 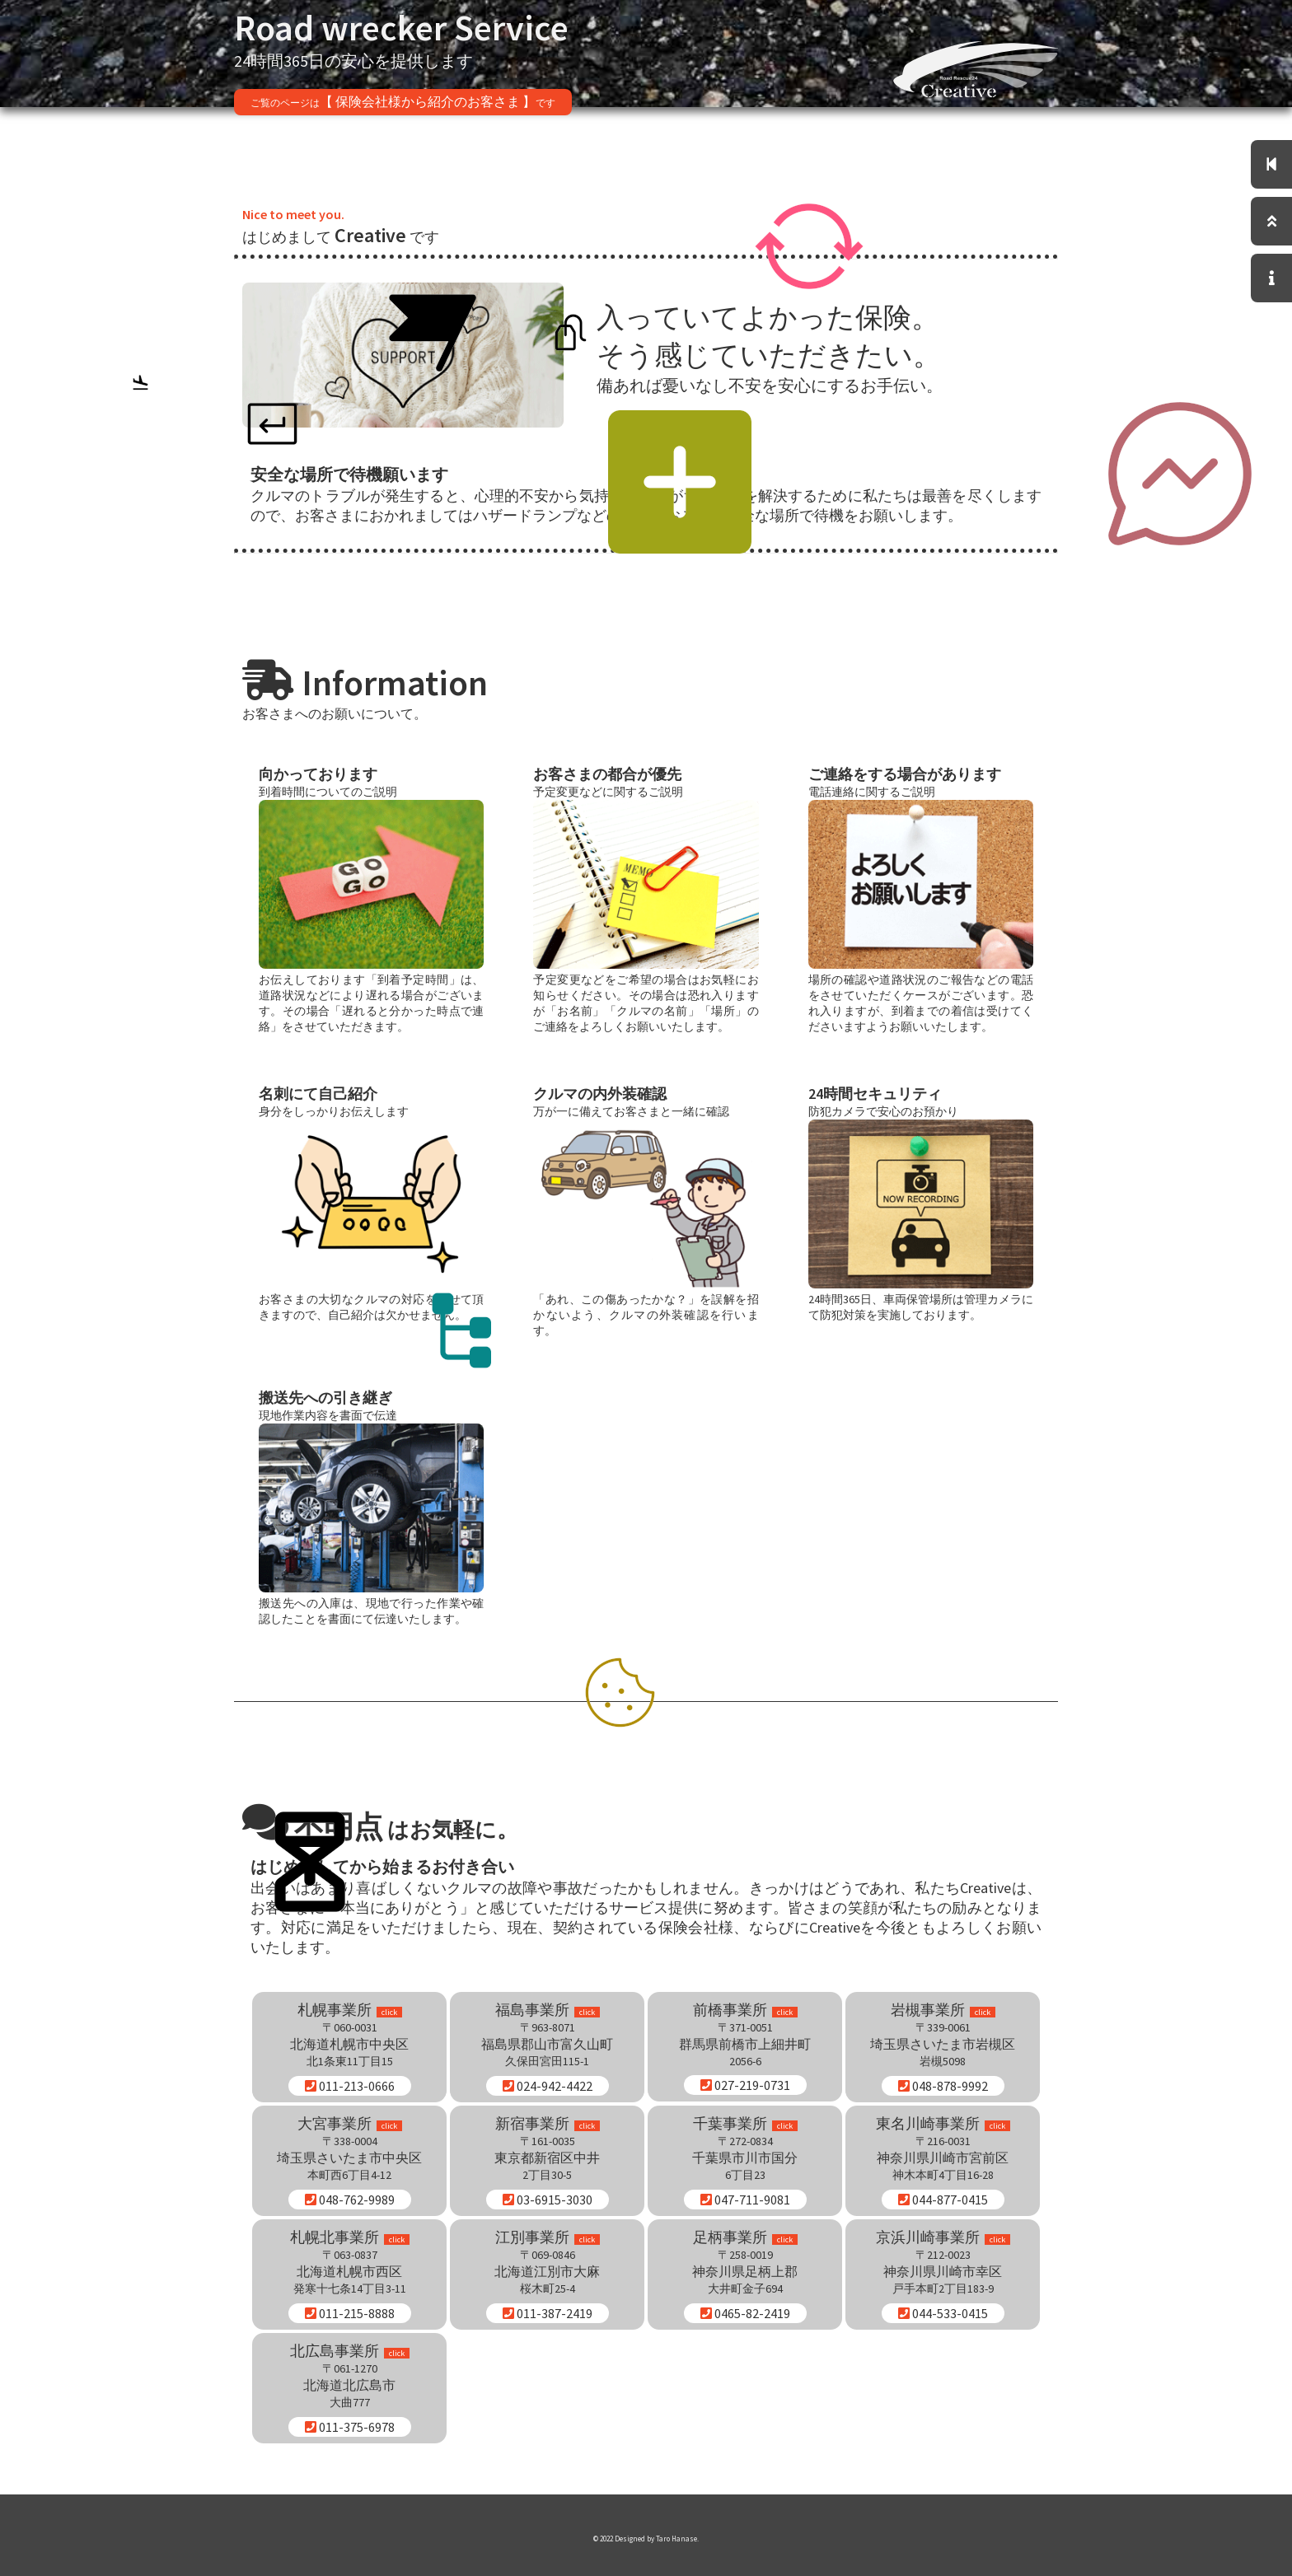 What do you see at coordinates (429, 328) in the screenshot?
I see `flag or mark an item for follow-up` at bounding box center [429, 328].